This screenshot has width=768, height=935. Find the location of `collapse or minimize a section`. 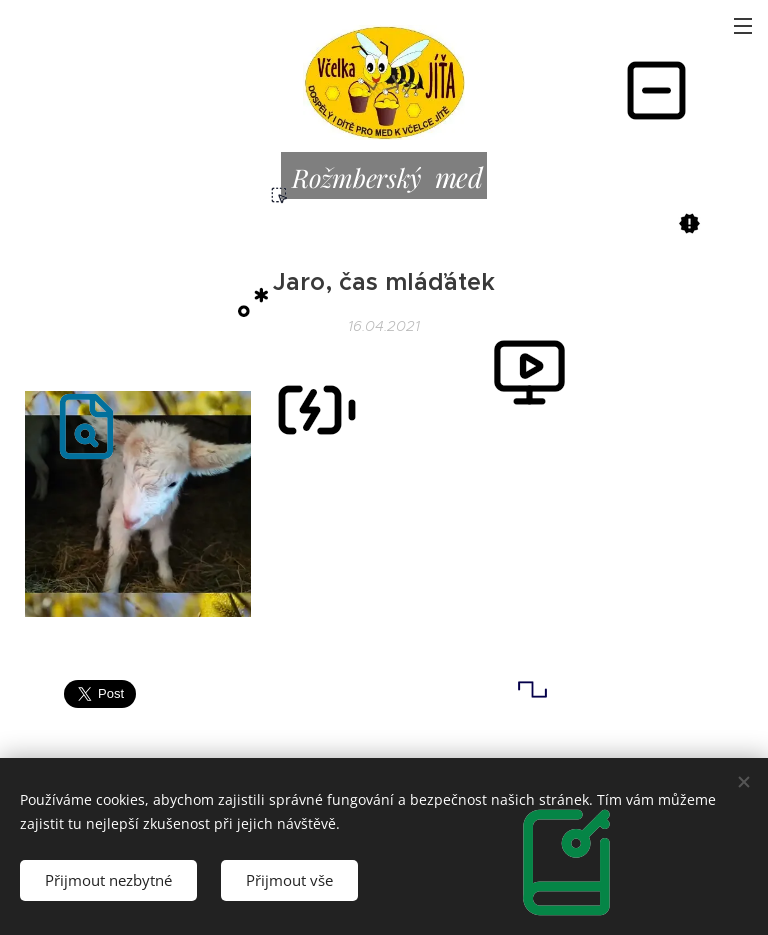

collapse or minimize a section is located at coordinates (656, 90).